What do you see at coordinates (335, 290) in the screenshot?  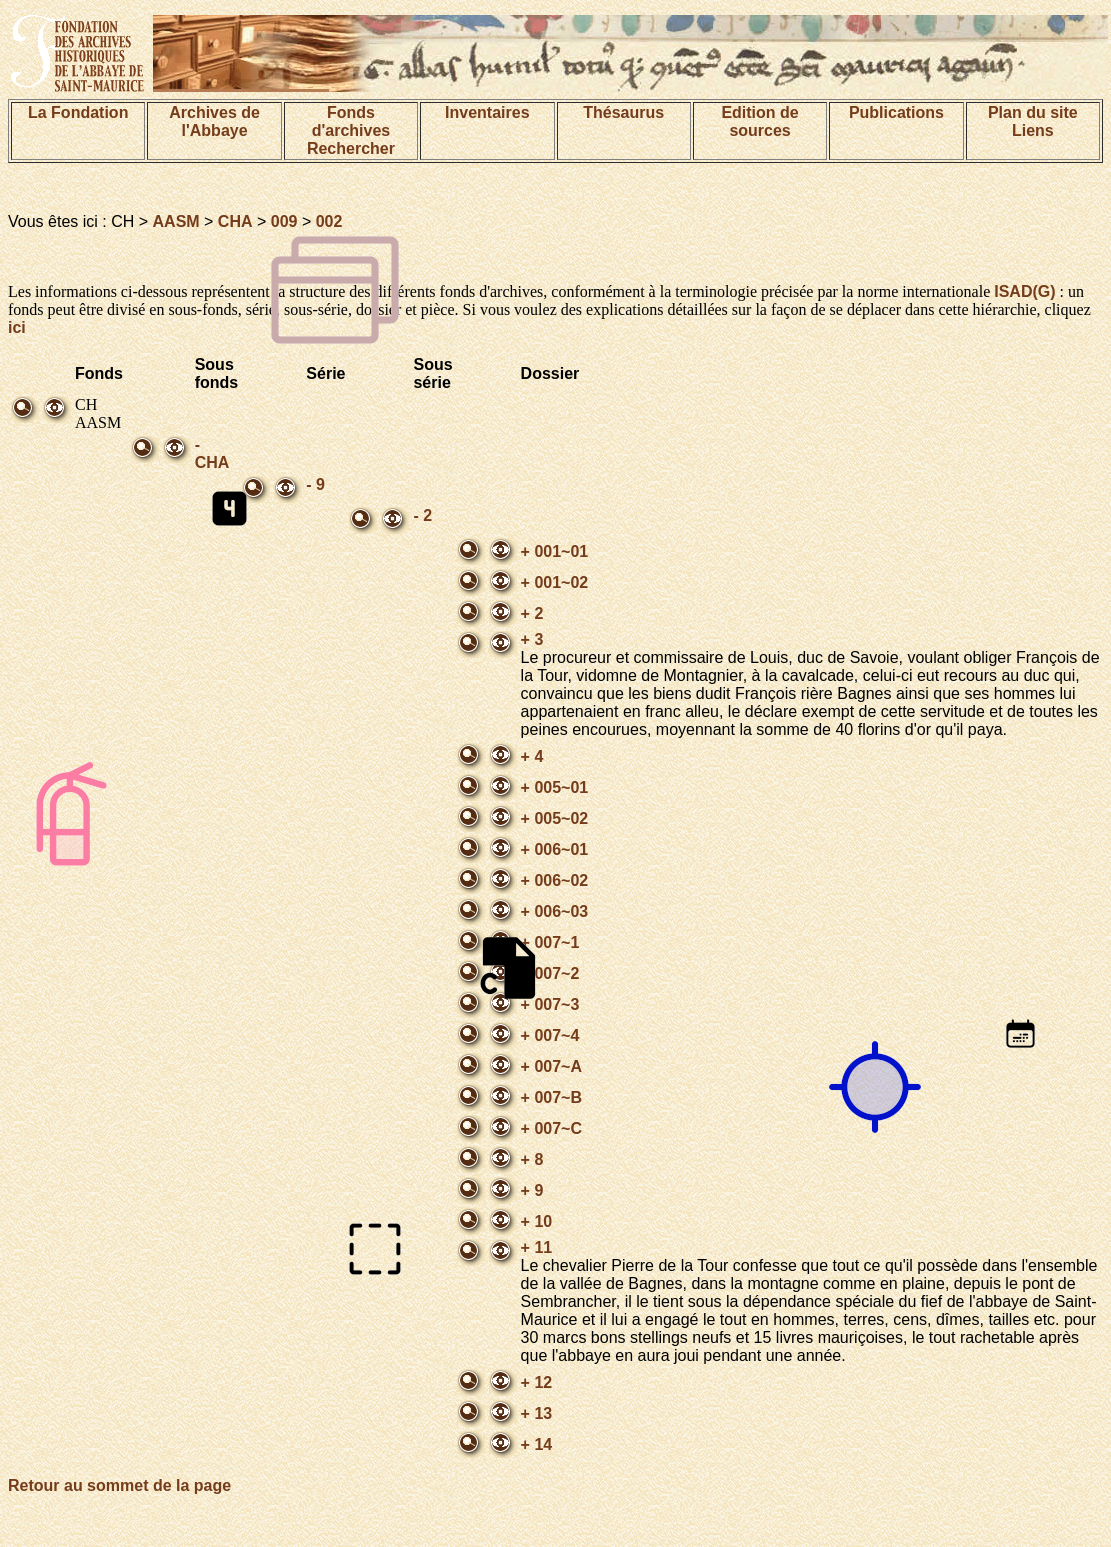 I see `view open browser windows` at bounding box center [335, 290].